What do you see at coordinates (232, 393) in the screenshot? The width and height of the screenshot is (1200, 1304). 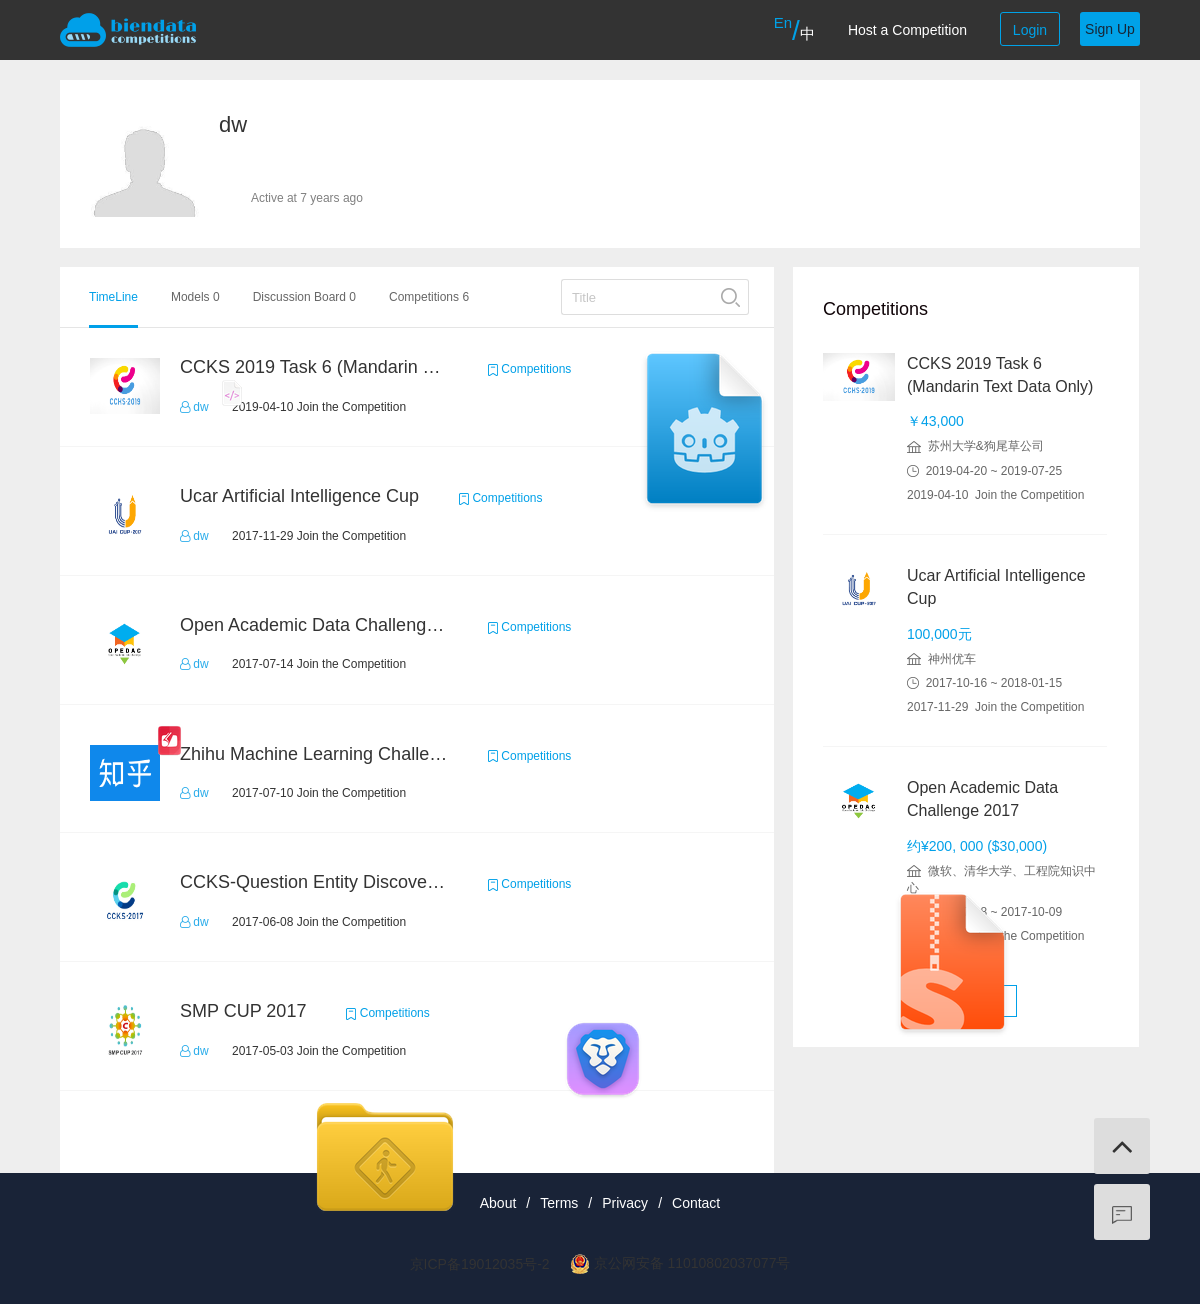 I see `an xml or markup language file` at bounding box center [232, 393].